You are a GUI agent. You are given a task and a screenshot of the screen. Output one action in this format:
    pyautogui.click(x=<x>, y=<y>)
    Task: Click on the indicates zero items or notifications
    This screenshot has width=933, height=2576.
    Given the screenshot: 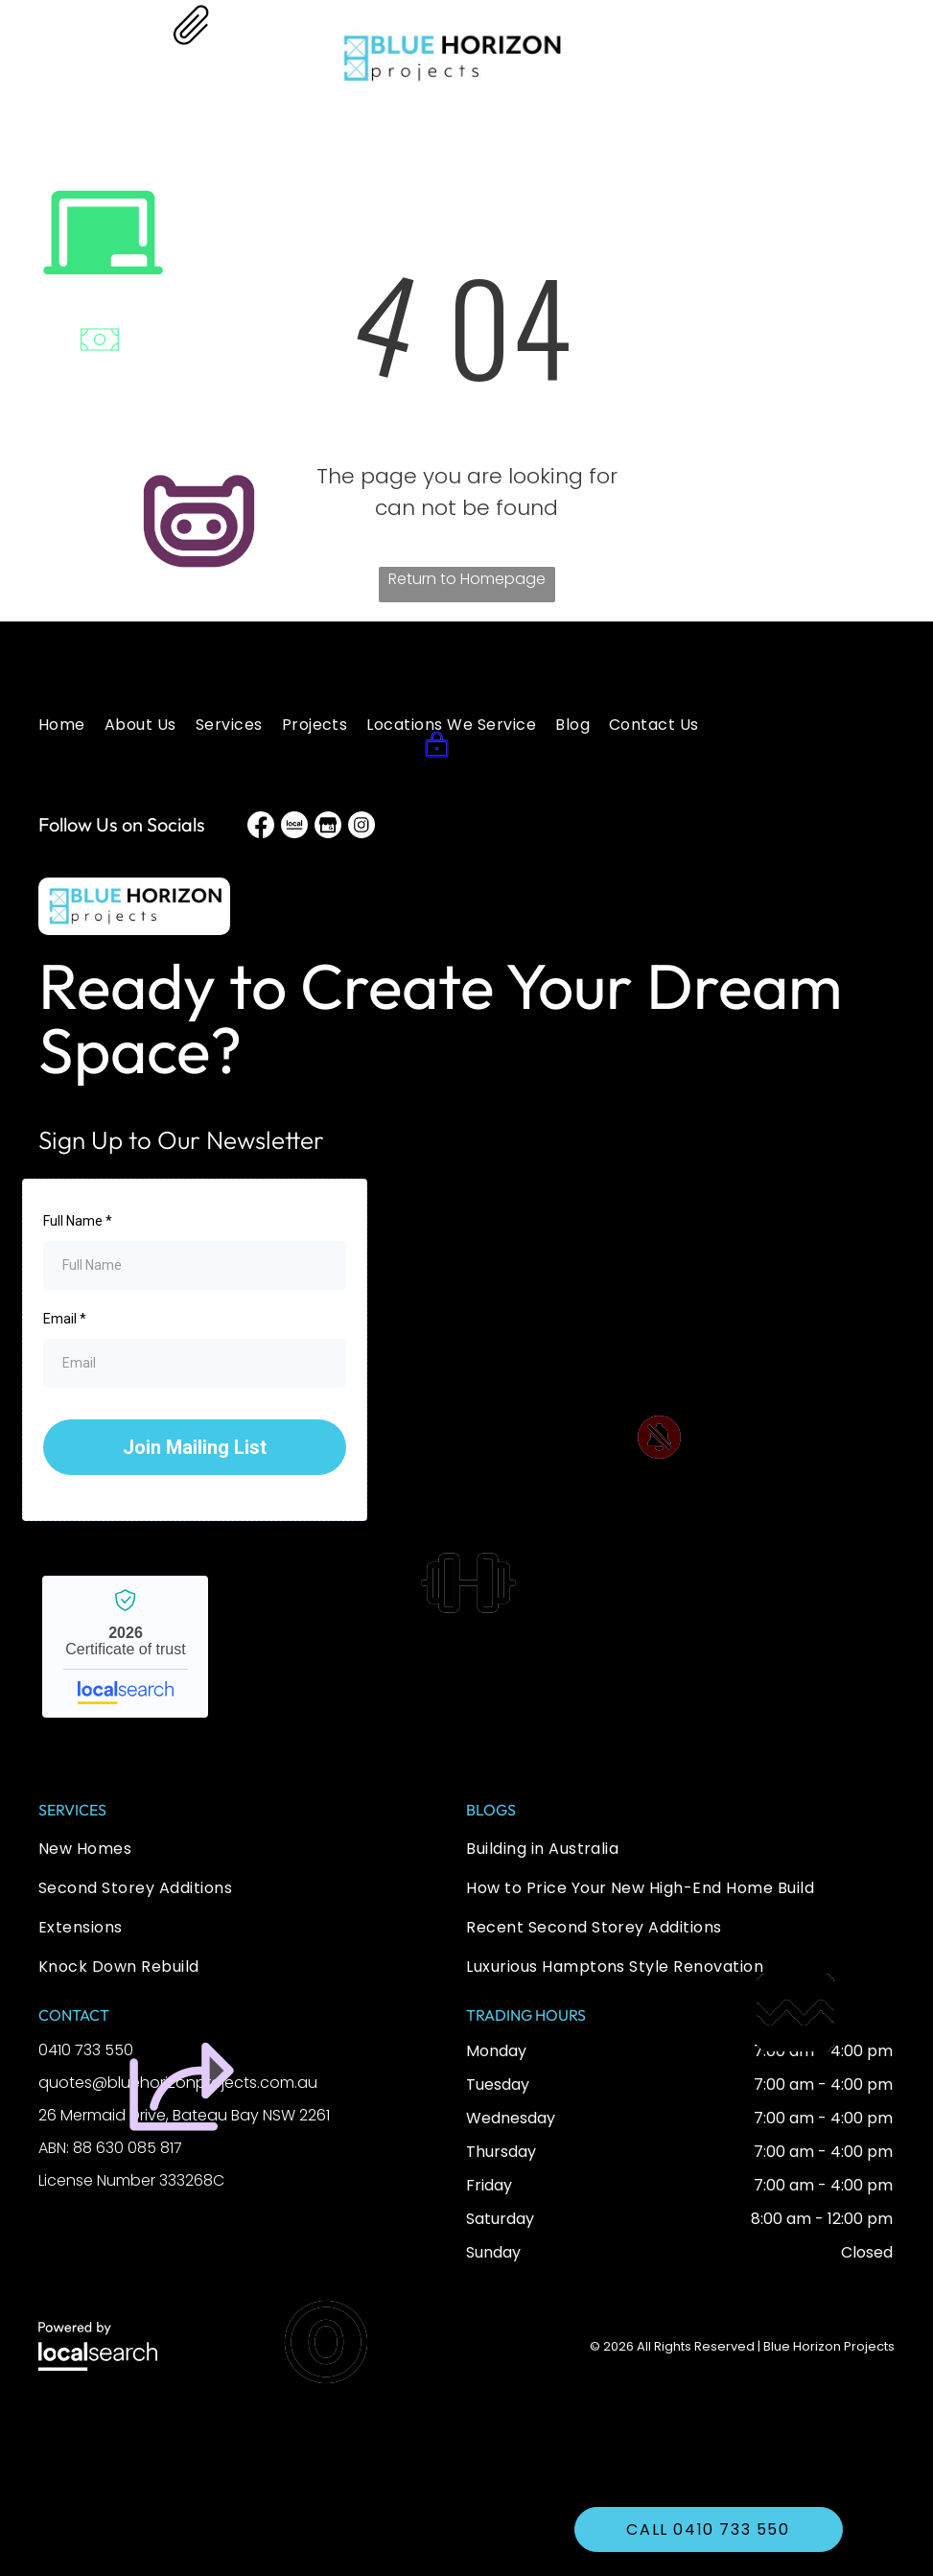 What is the action you would take?
    pyautogui.click(x=326, y=2342)
    